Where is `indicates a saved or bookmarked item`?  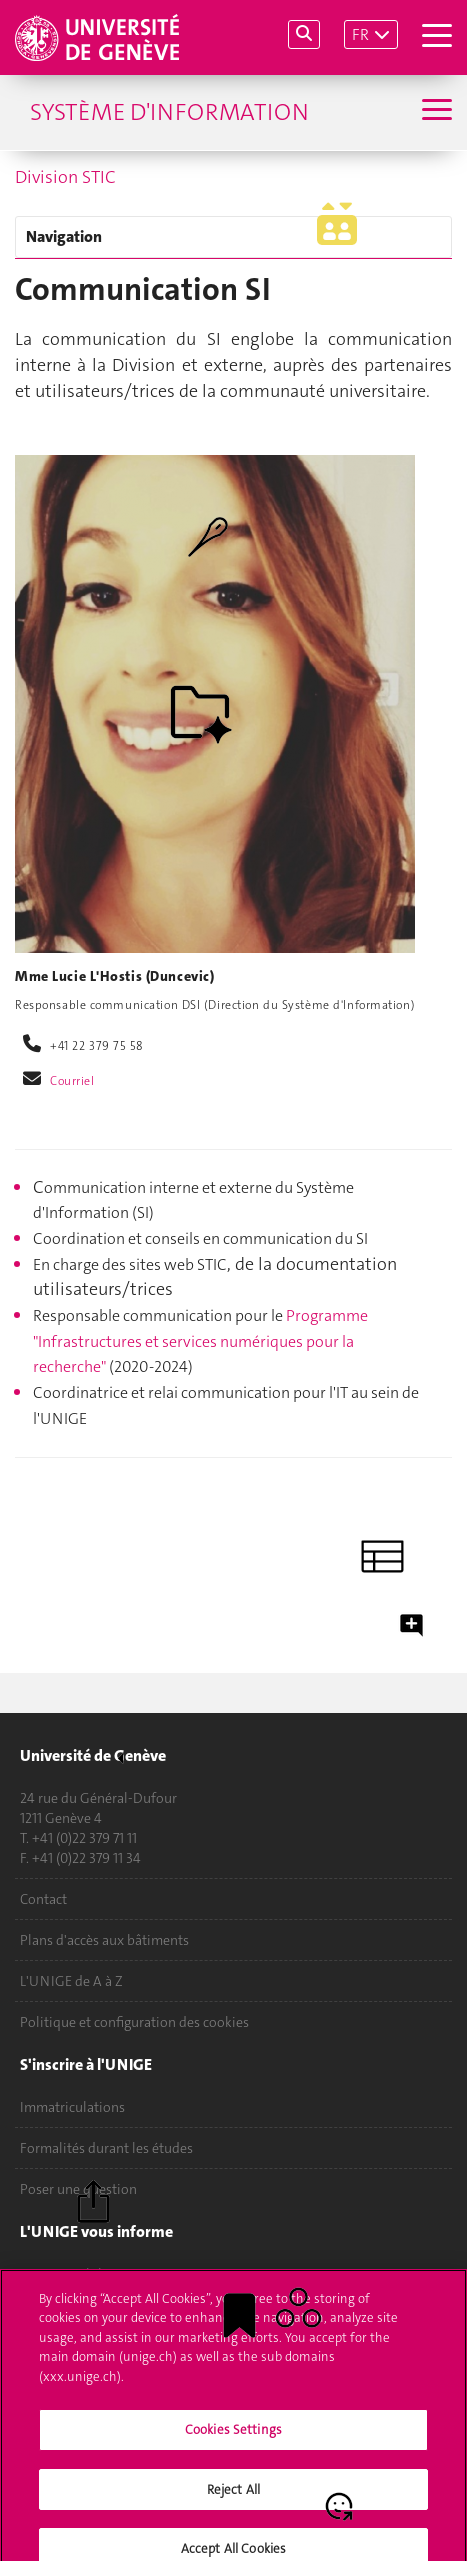 indicates a saved or bookmarked item is located at coordinates (239, 2315).